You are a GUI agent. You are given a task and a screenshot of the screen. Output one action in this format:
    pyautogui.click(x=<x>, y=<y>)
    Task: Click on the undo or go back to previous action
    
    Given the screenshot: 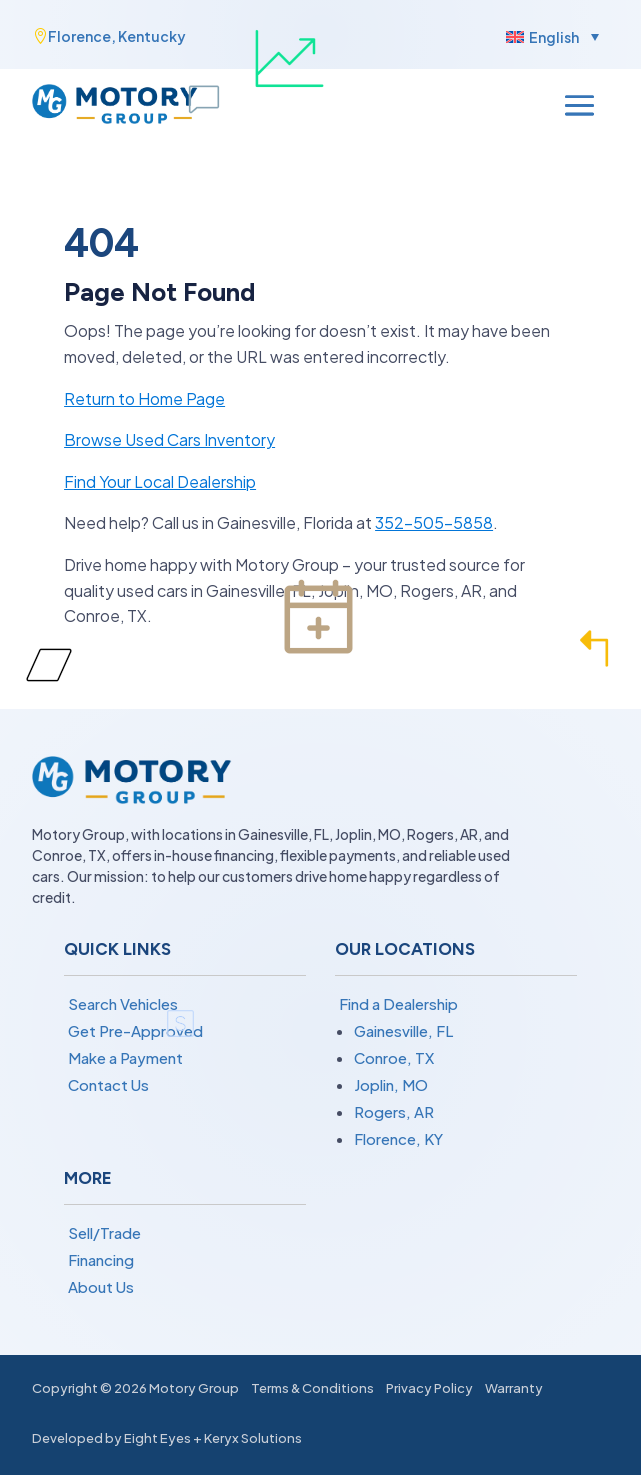 What is the action you would take?
    pyautogui.click(x=595, y=648)
    